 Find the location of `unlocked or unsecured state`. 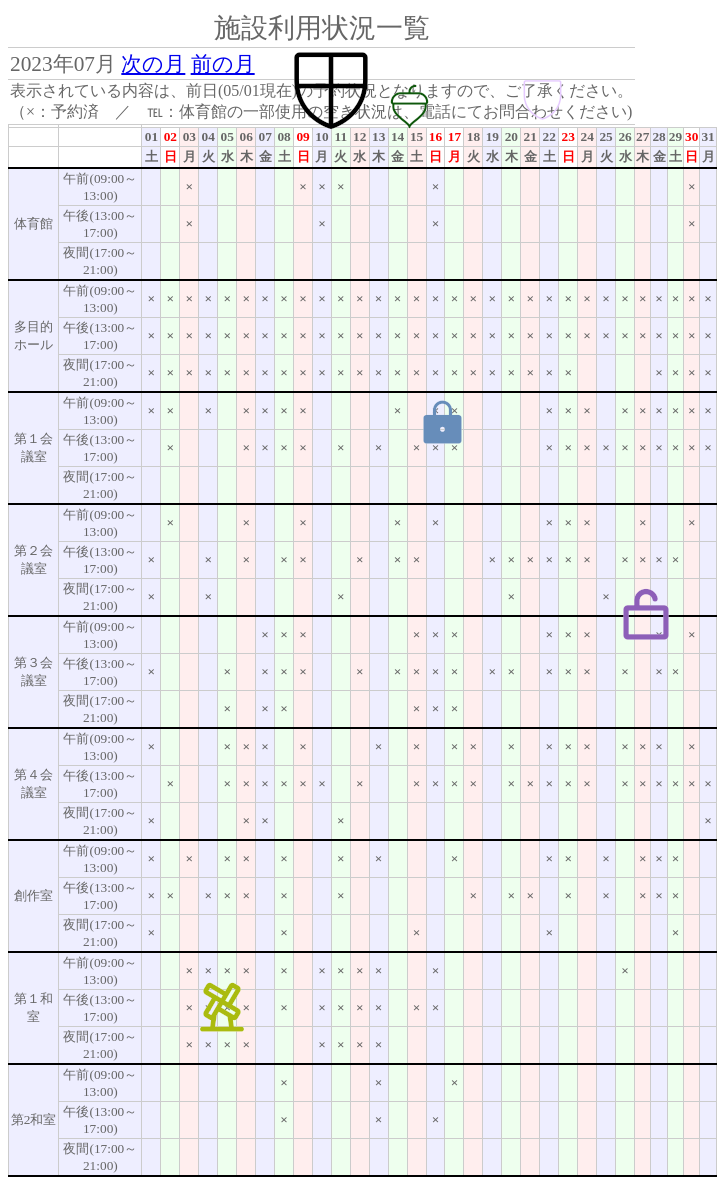

unlocked or unsecured state is located at coordinates (646, 617).